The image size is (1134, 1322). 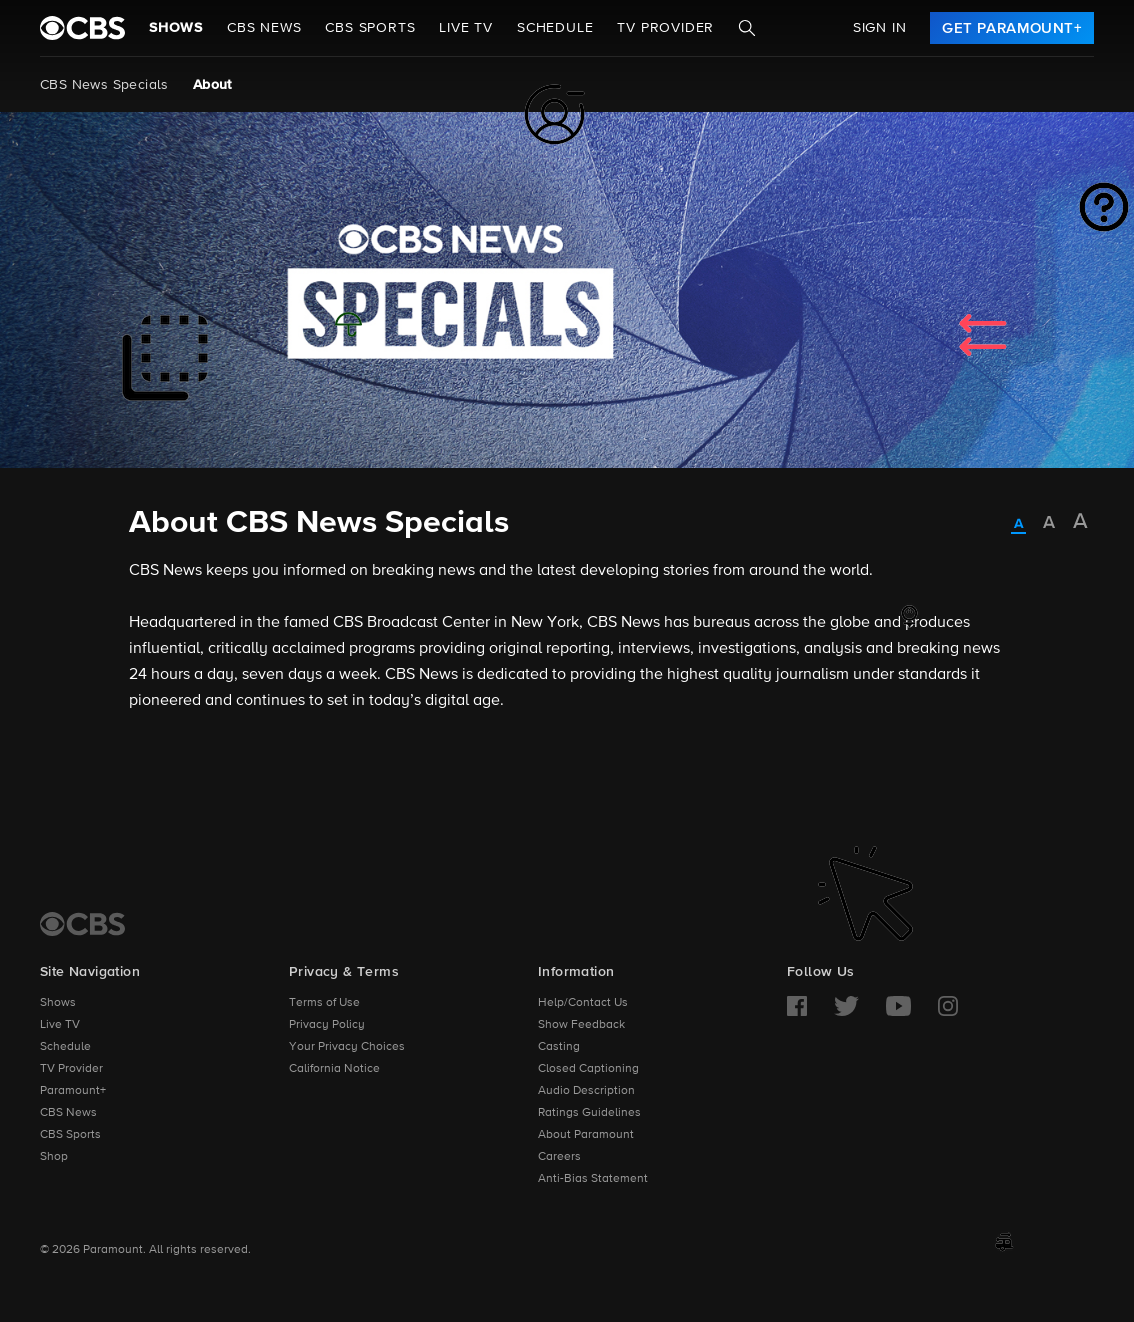 What do you see at coordinates (1003, 1241) in the screenshot?
I see `indicates RV hookup availability at a location` at bounding box center [1003, 1241].